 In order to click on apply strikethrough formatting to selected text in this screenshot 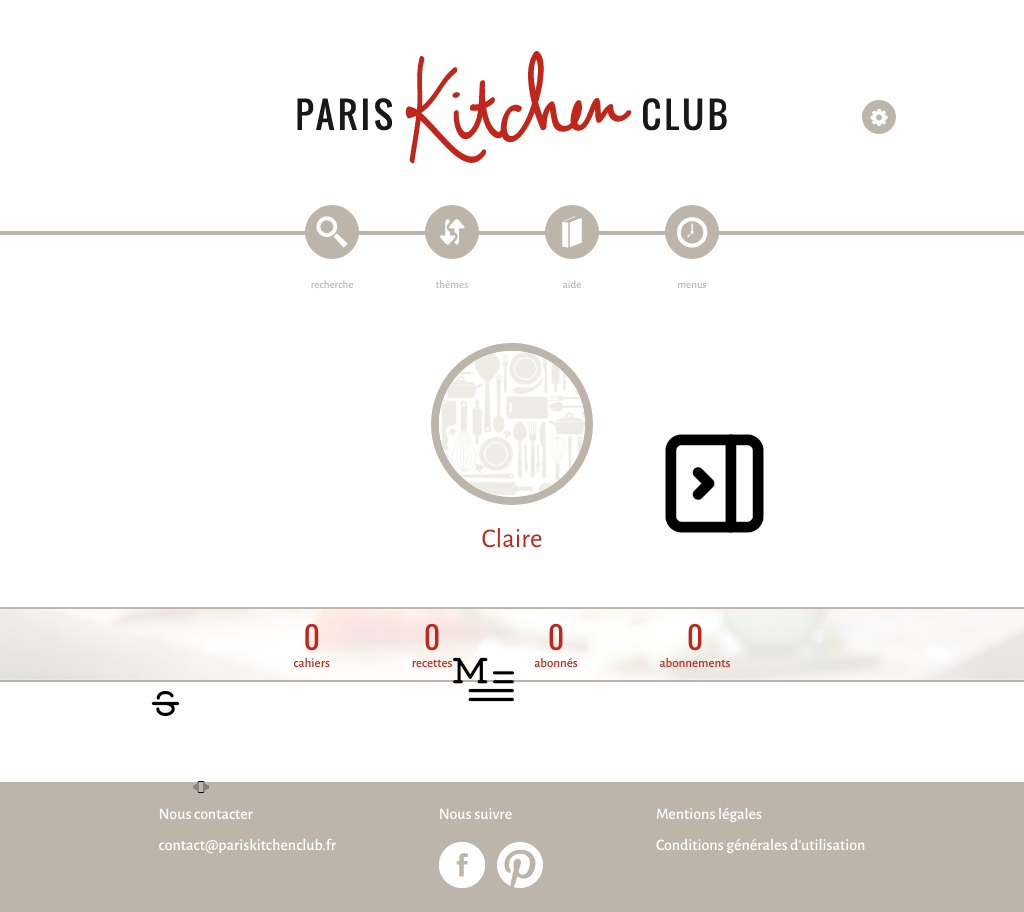, I will do `click(165, 703)`.